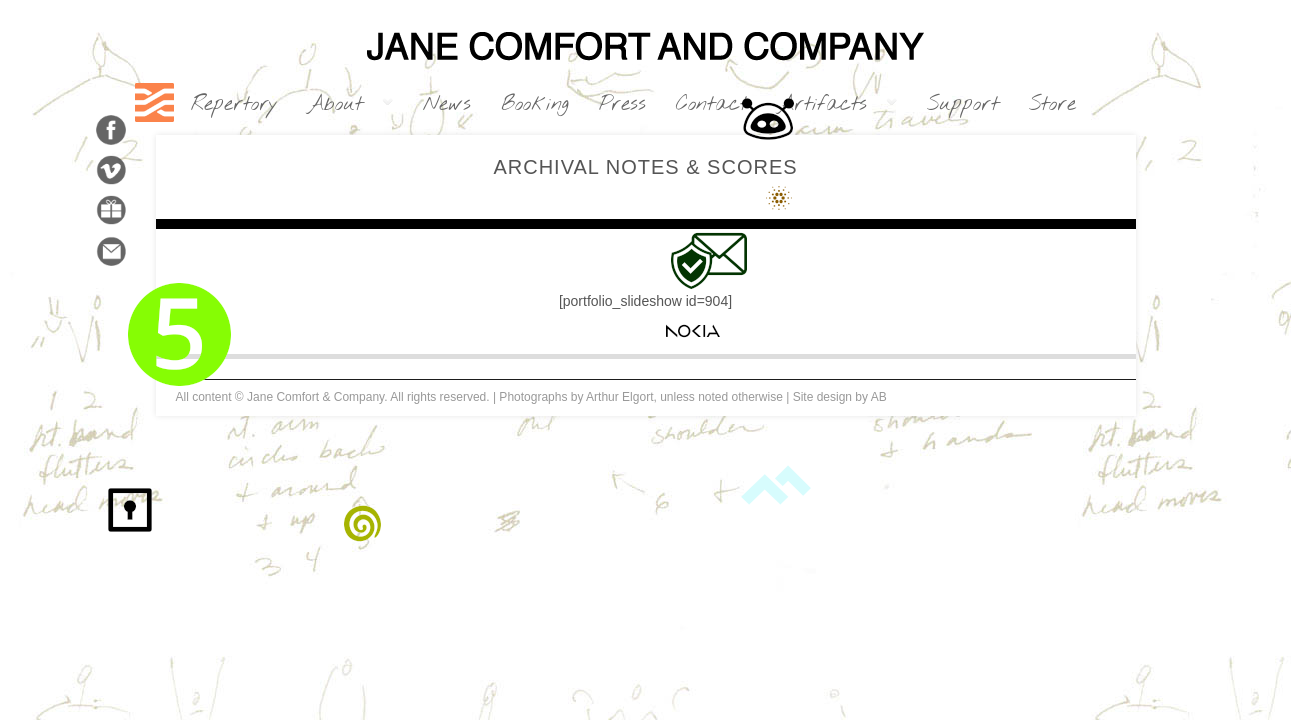 The image size is (1291, 720). I want to click on Nokia brand logo, so click(693, 331).